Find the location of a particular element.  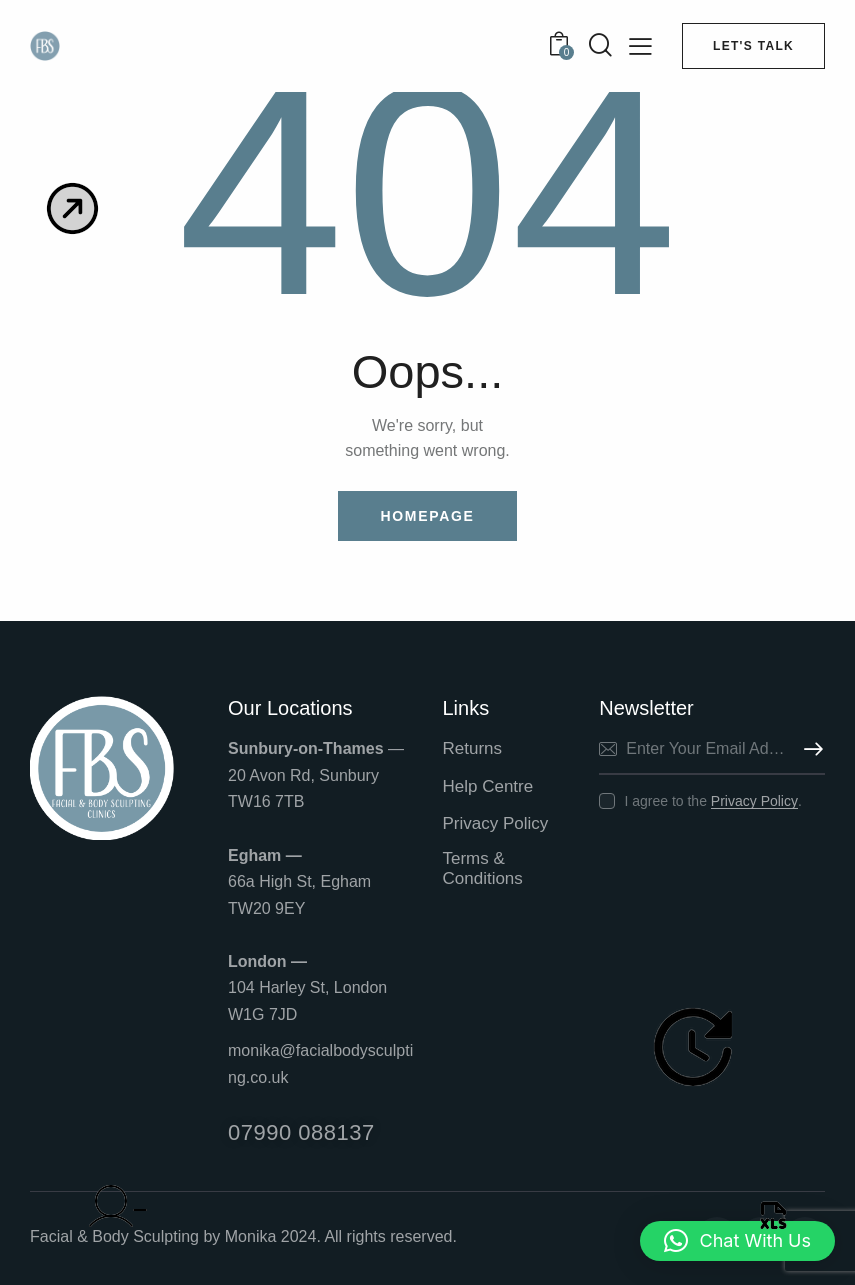

open or view an Excel spreadsheet file is located at coordinates (773, 1216).